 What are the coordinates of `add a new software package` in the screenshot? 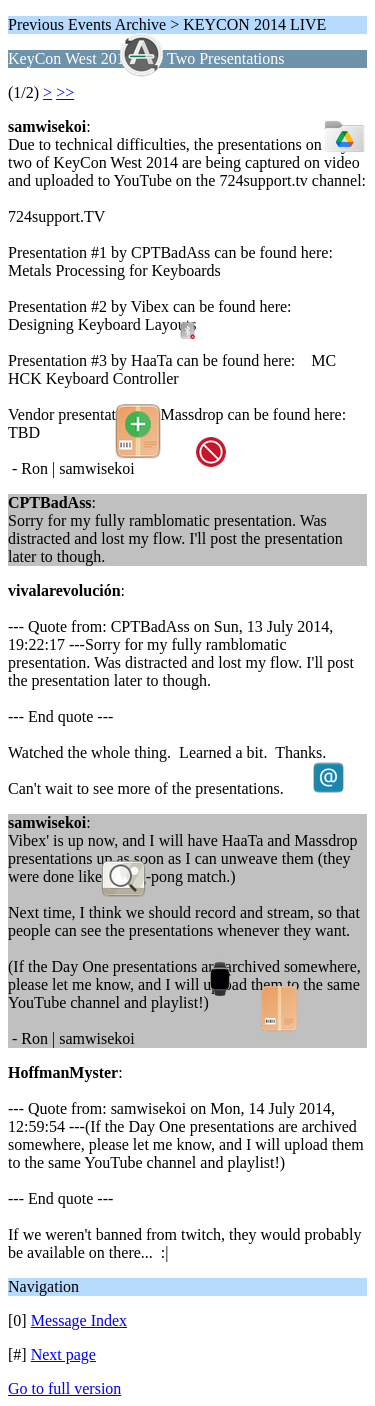 It's located at (138, 431).